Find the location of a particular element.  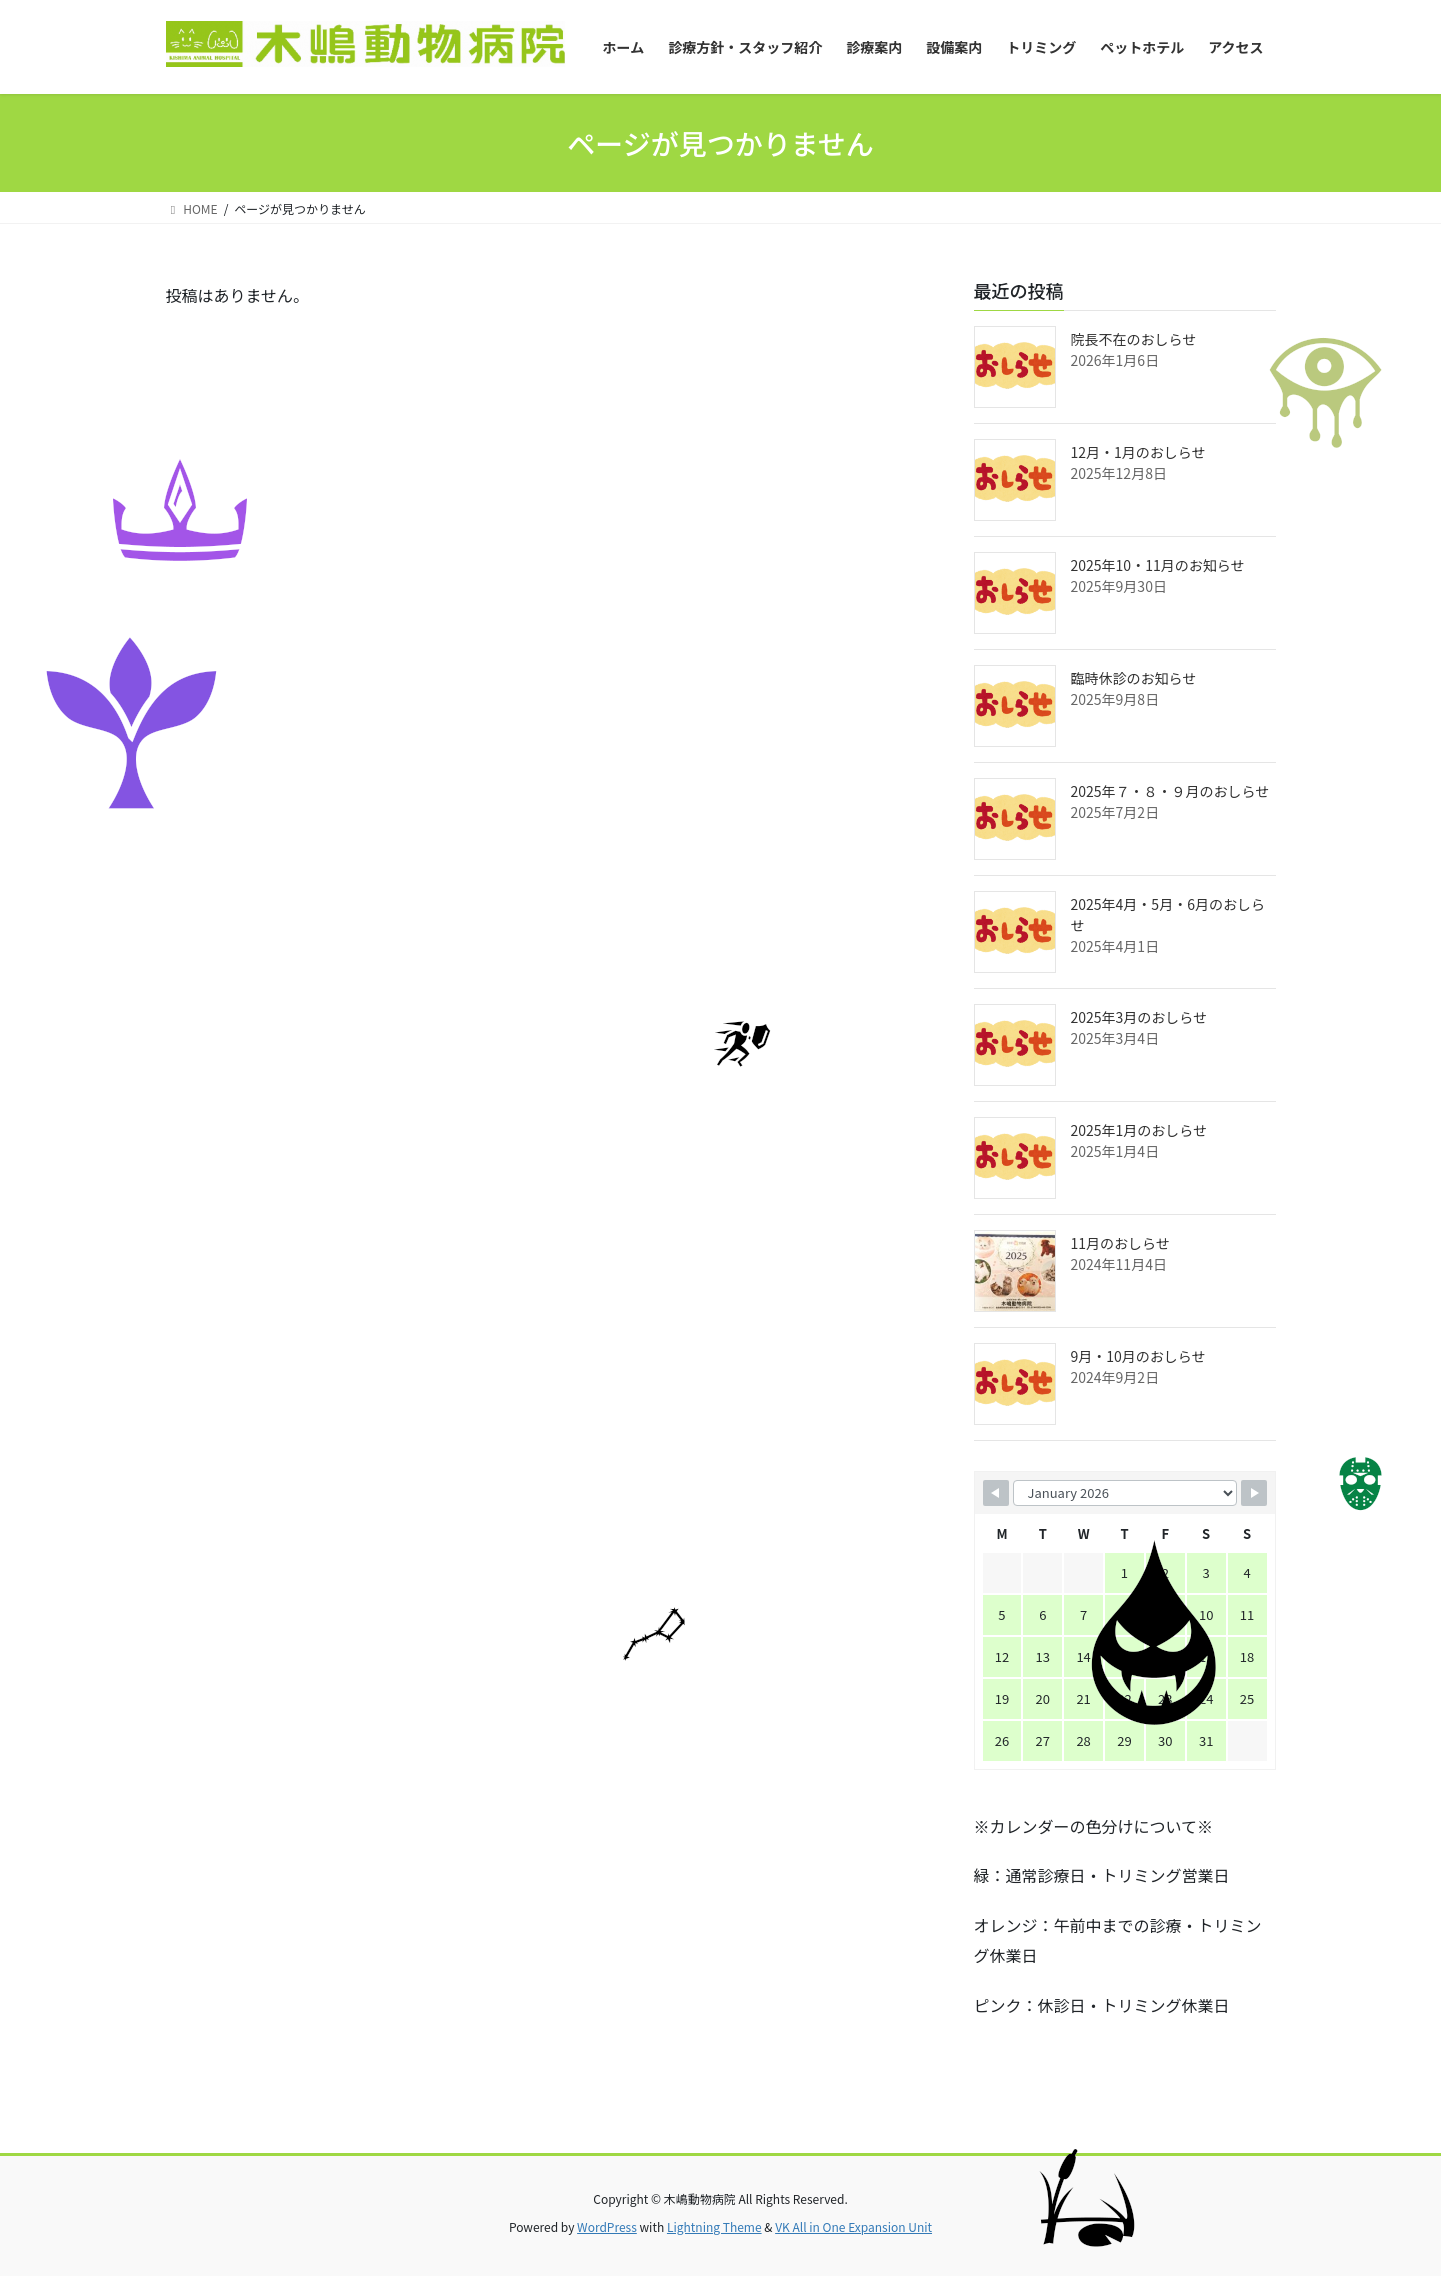

indicates premium or VIP membership status is located at coordinates (180, 510).